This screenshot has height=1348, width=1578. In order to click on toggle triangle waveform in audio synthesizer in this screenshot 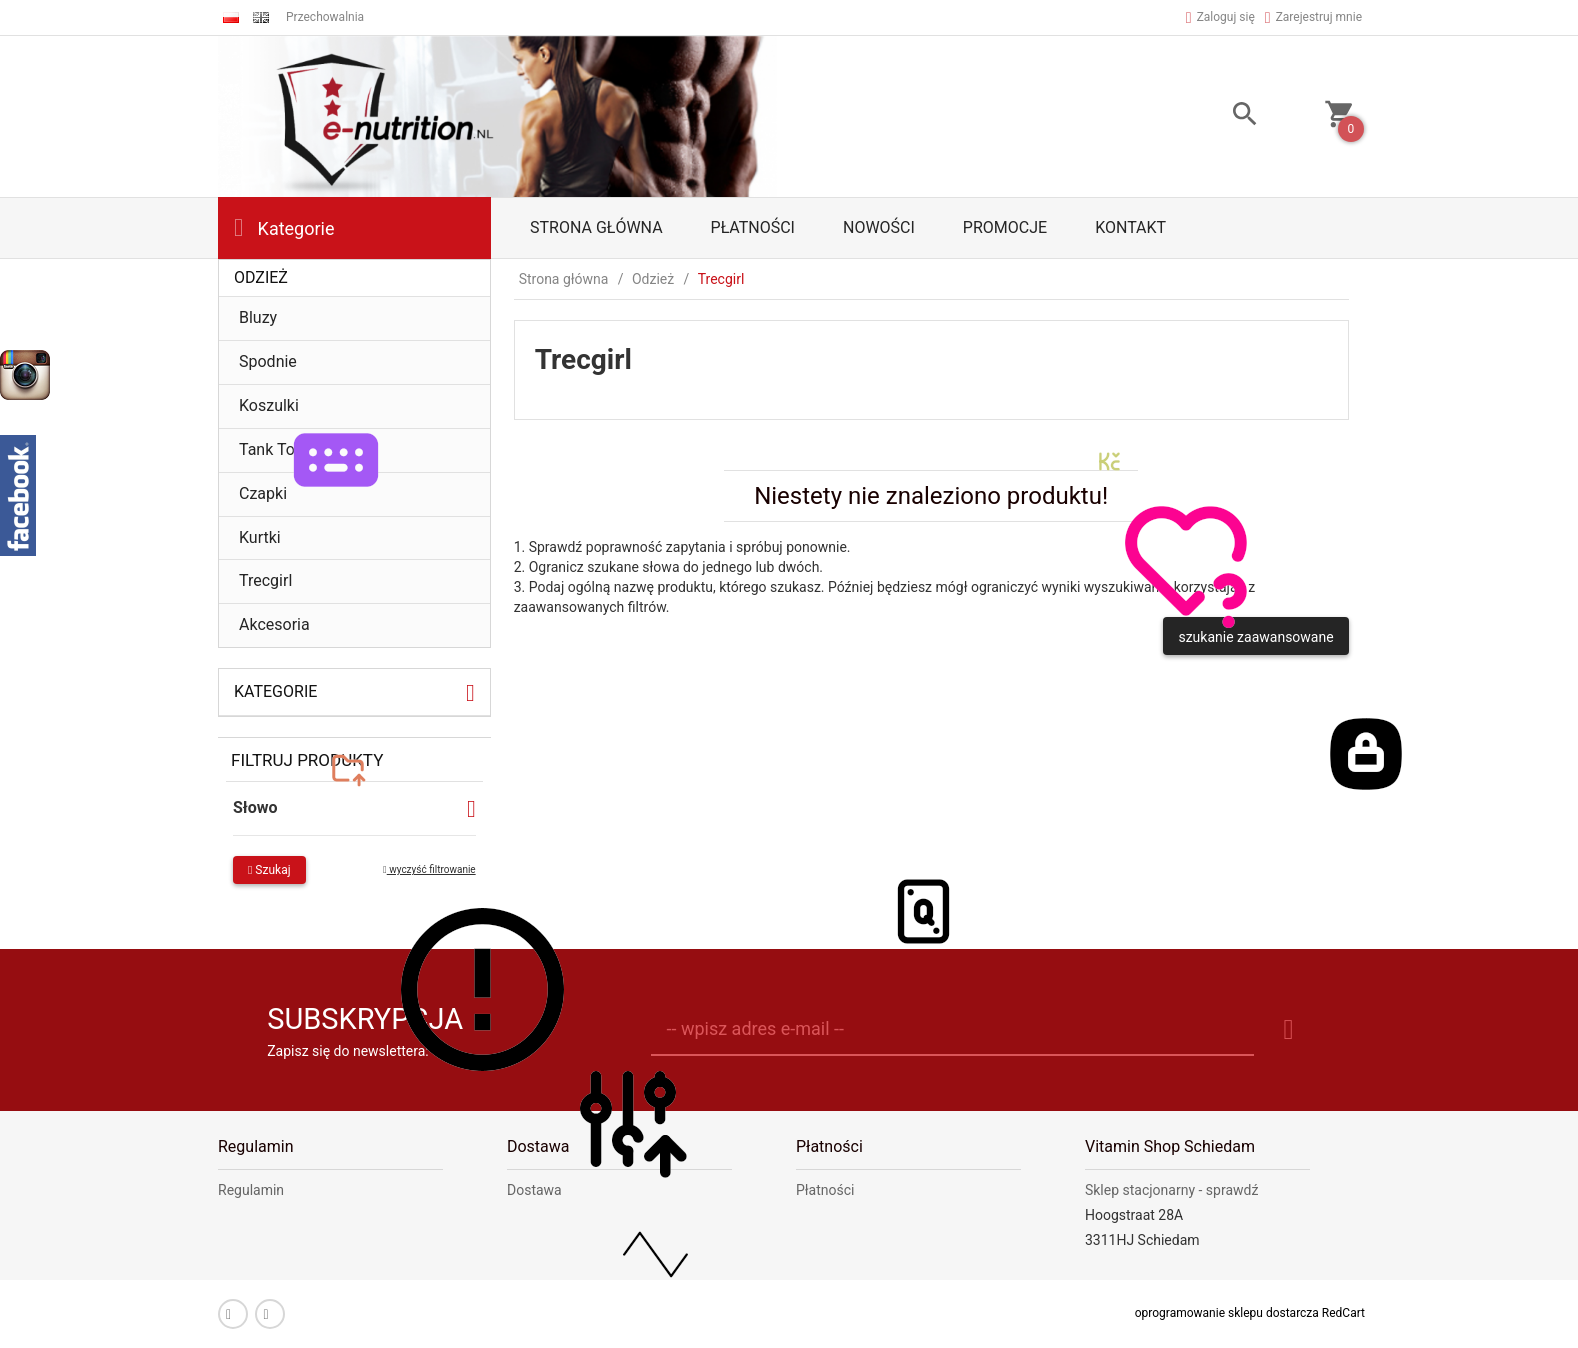, I will do `click(655, 1254)`.